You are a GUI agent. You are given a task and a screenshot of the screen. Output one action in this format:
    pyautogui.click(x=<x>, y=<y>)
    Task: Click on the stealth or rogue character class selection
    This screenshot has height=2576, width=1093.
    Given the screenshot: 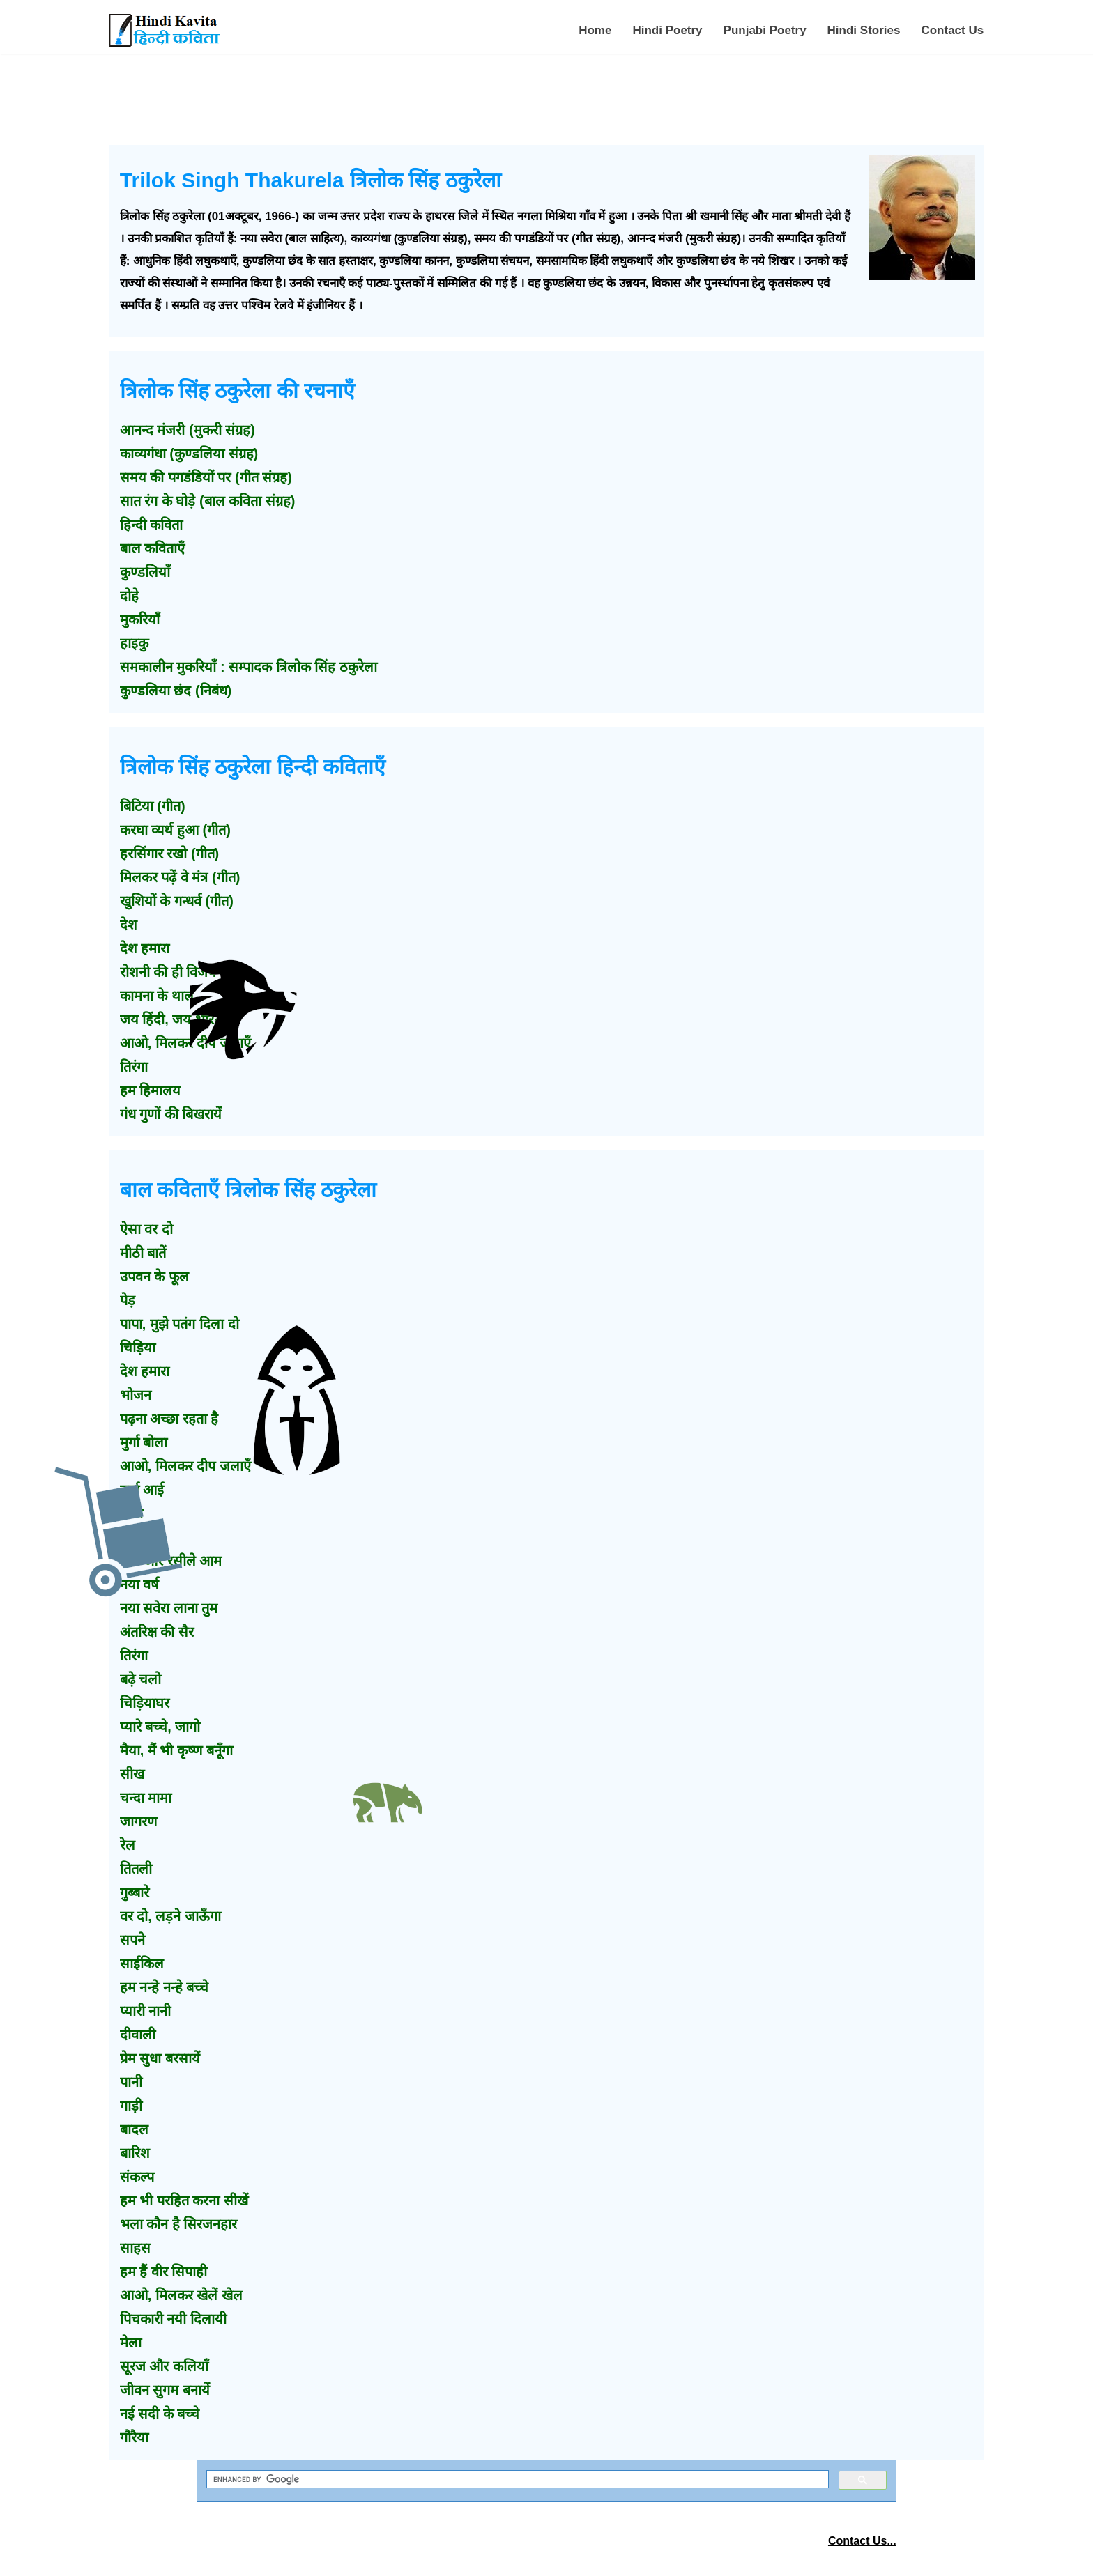 What is the action you would take?
    pyautogui.click(x=297, y=1401)
    